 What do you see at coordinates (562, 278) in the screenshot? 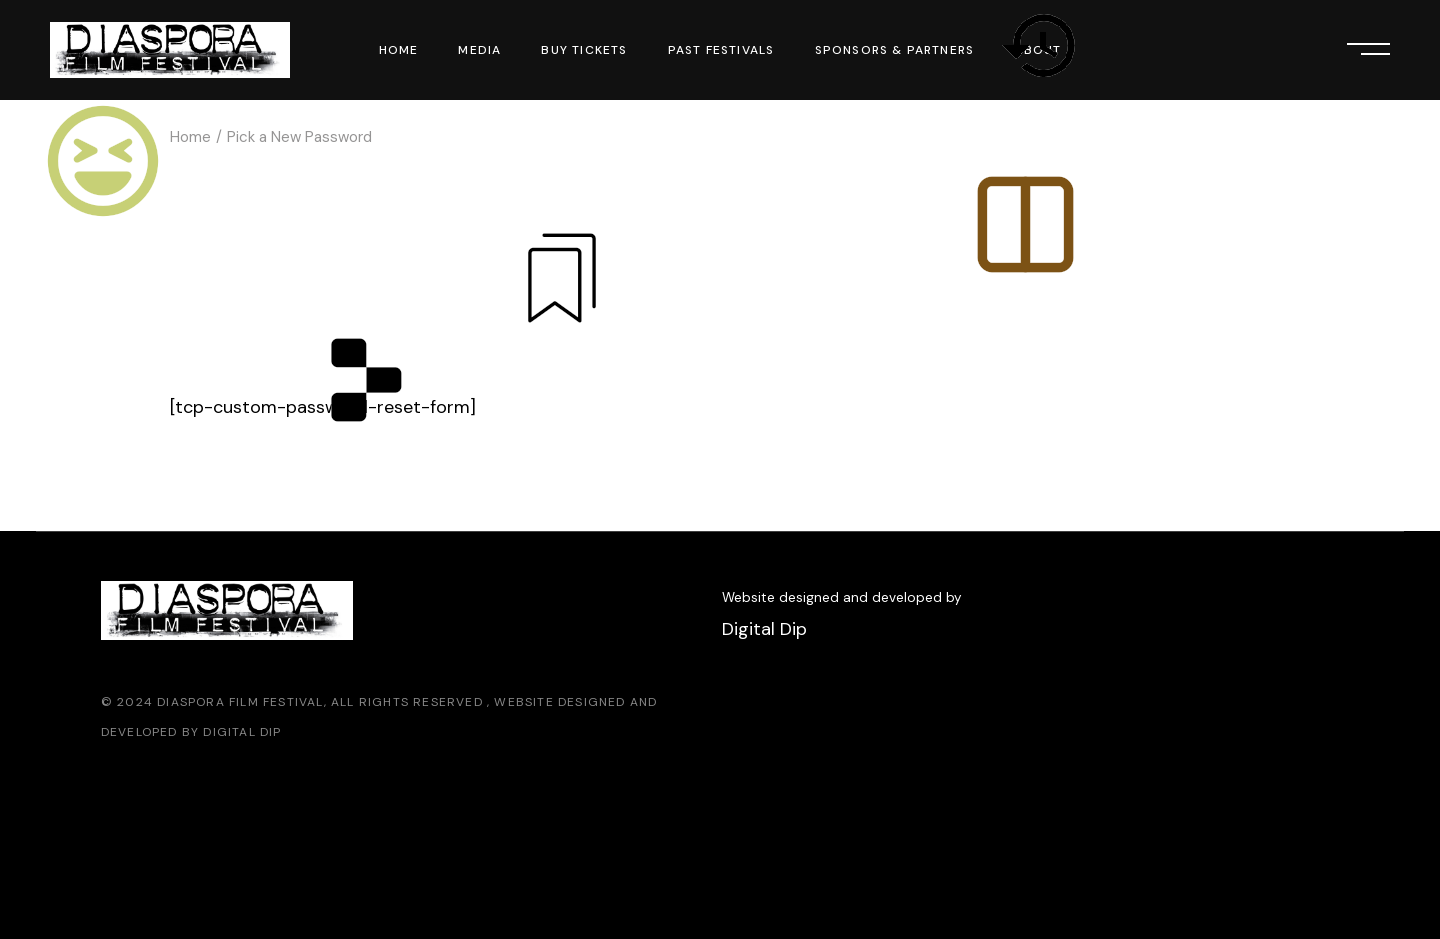
I see `view saved bookmarks` at bounding box center [562, 278].